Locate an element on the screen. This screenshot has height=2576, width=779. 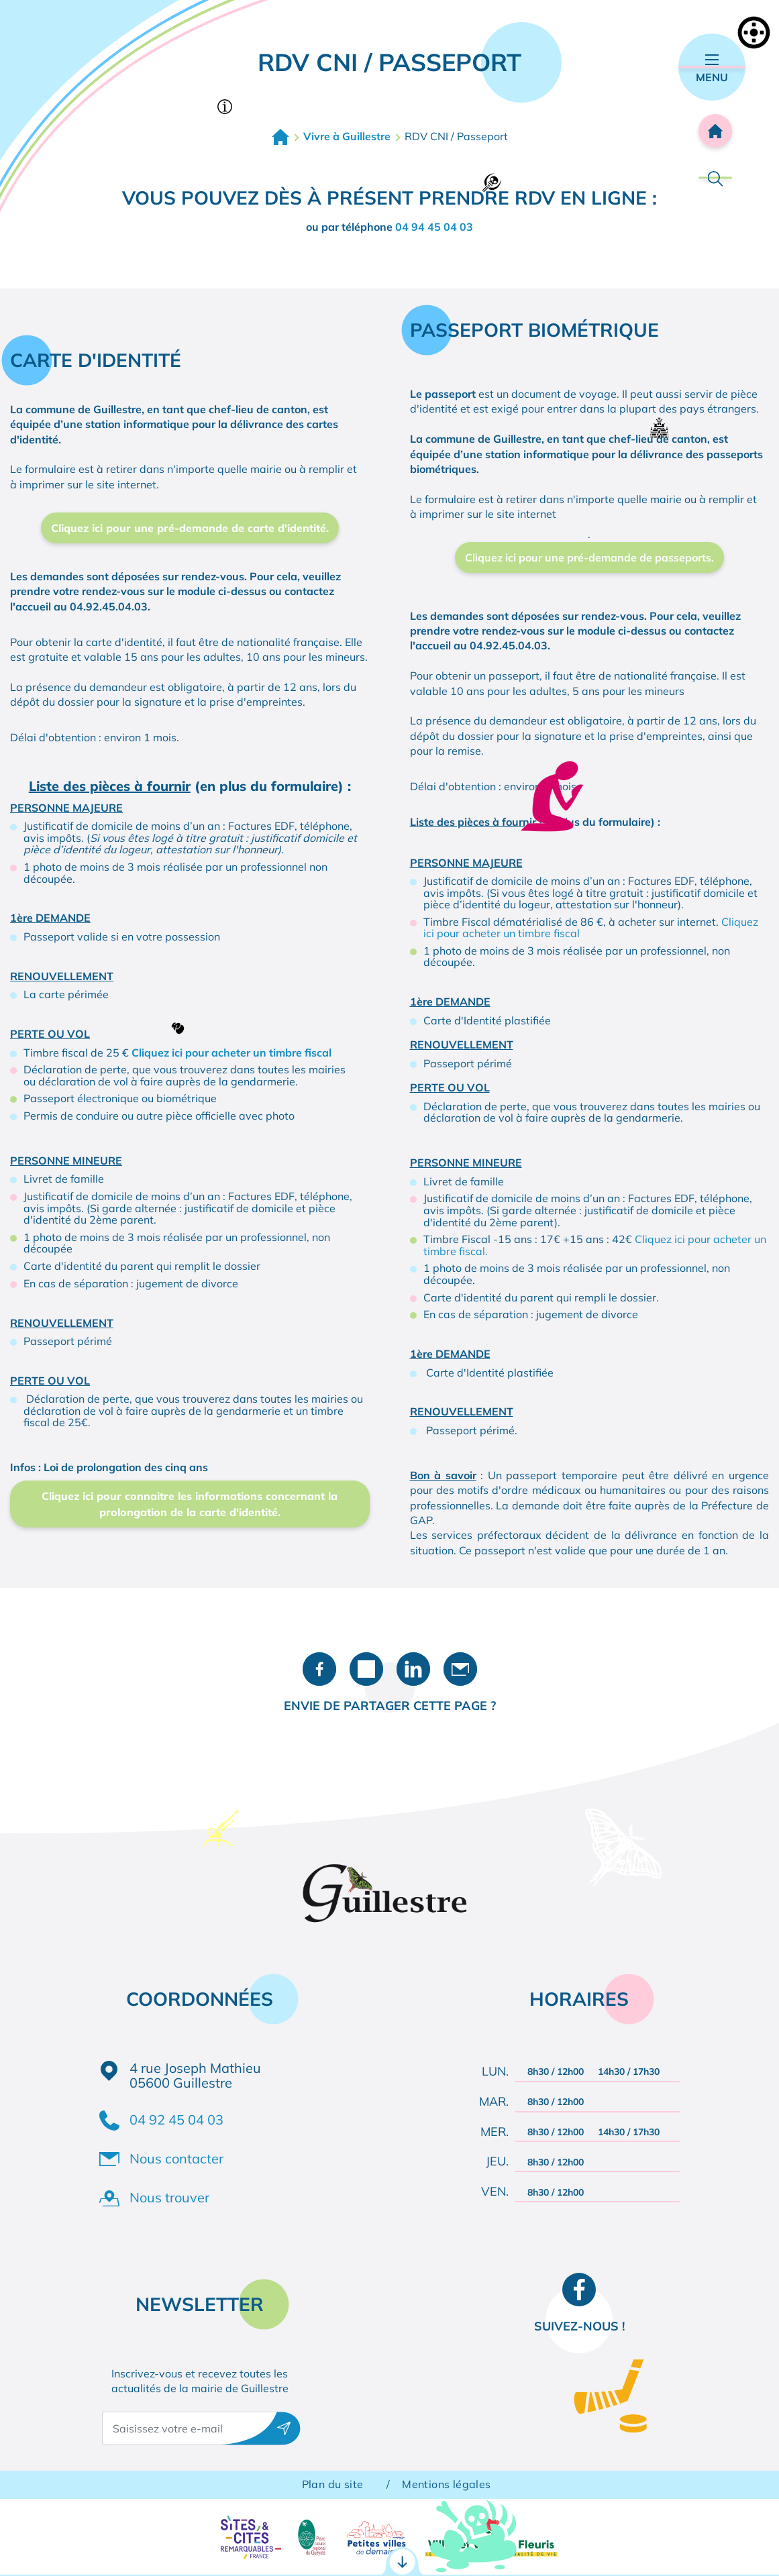
view more information or details is located at coordinates (225, 107).